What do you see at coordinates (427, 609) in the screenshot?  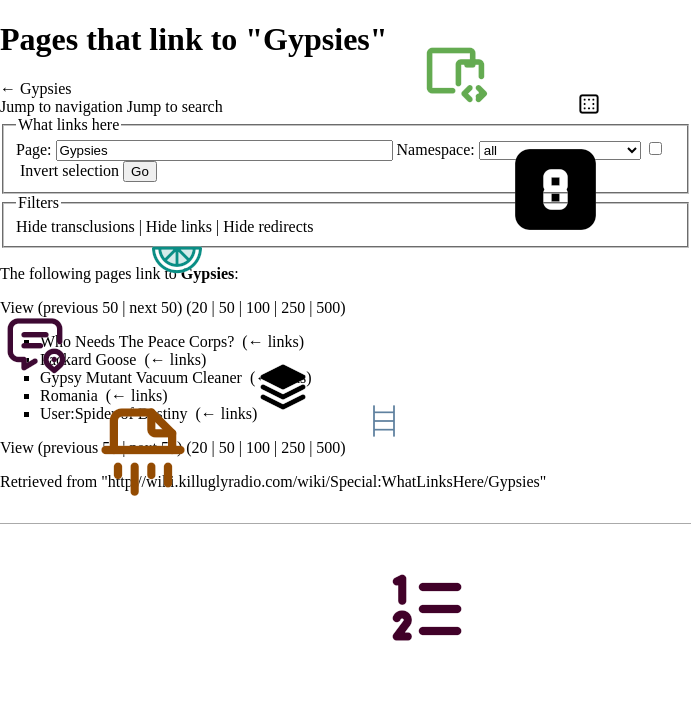 I see `create a numbered list` at bounding box center [427, 609].